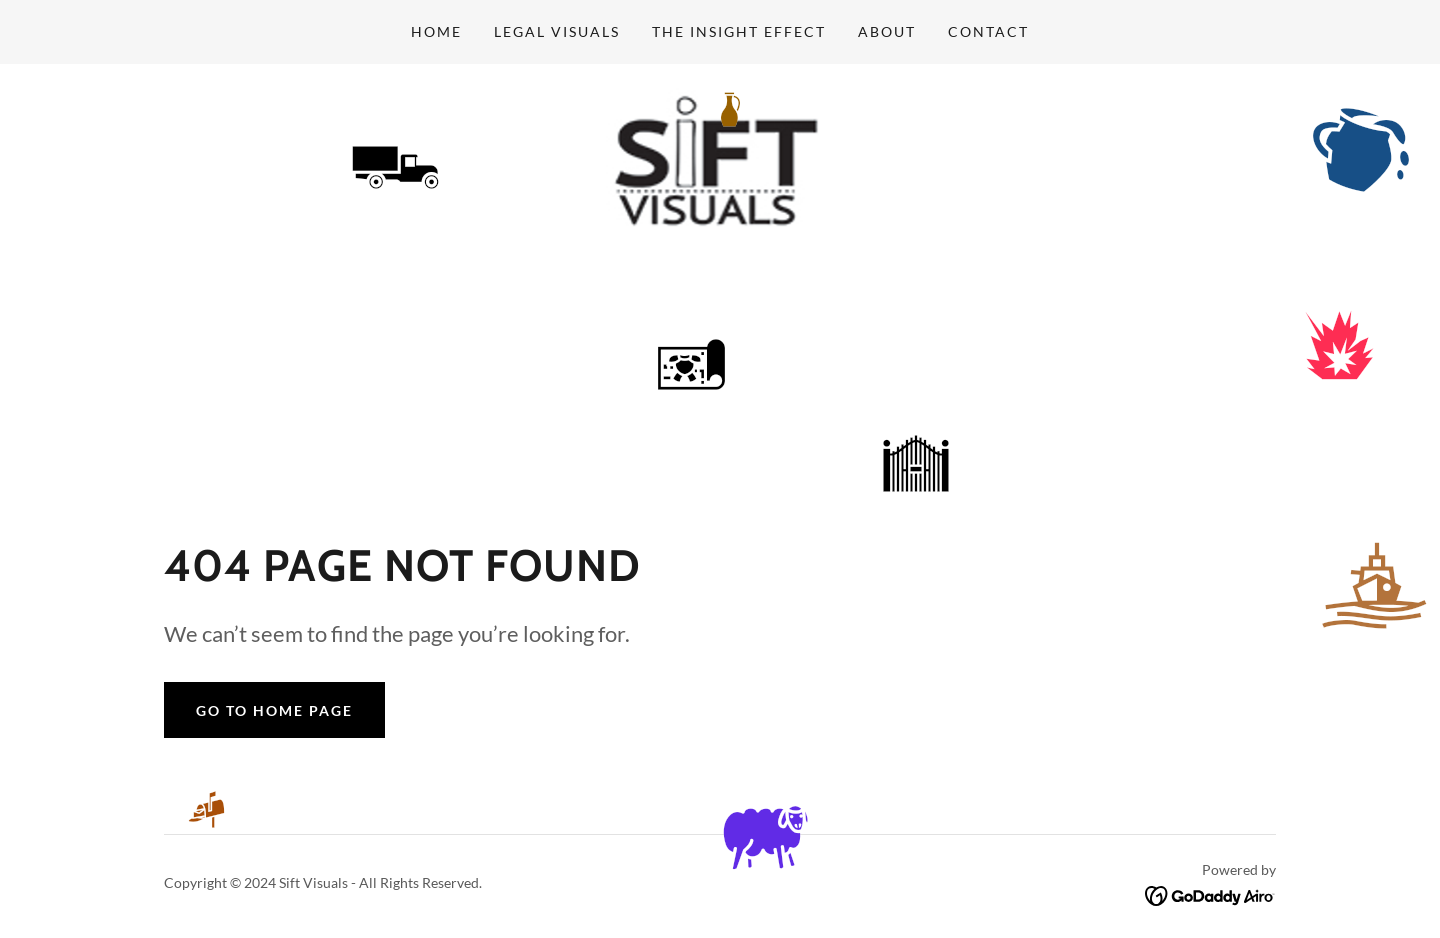 This screenshot has height=938, width=1440. What do you see at coordinates (1361, 150) in the screenshot?
I see `indicates watering or irrigation action` at bounding box center [1361, 150].